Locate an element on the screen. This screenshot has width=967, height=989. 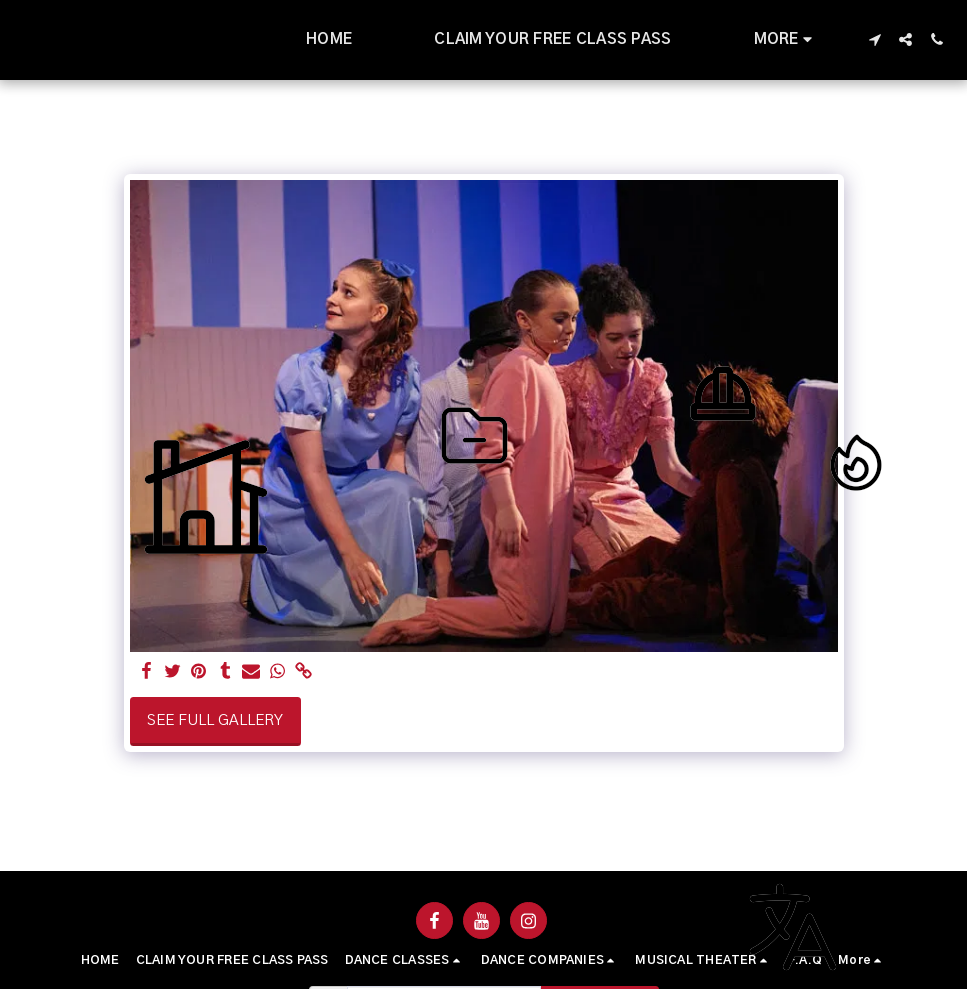
remove a file or folder is located at coordinates (474, 435).